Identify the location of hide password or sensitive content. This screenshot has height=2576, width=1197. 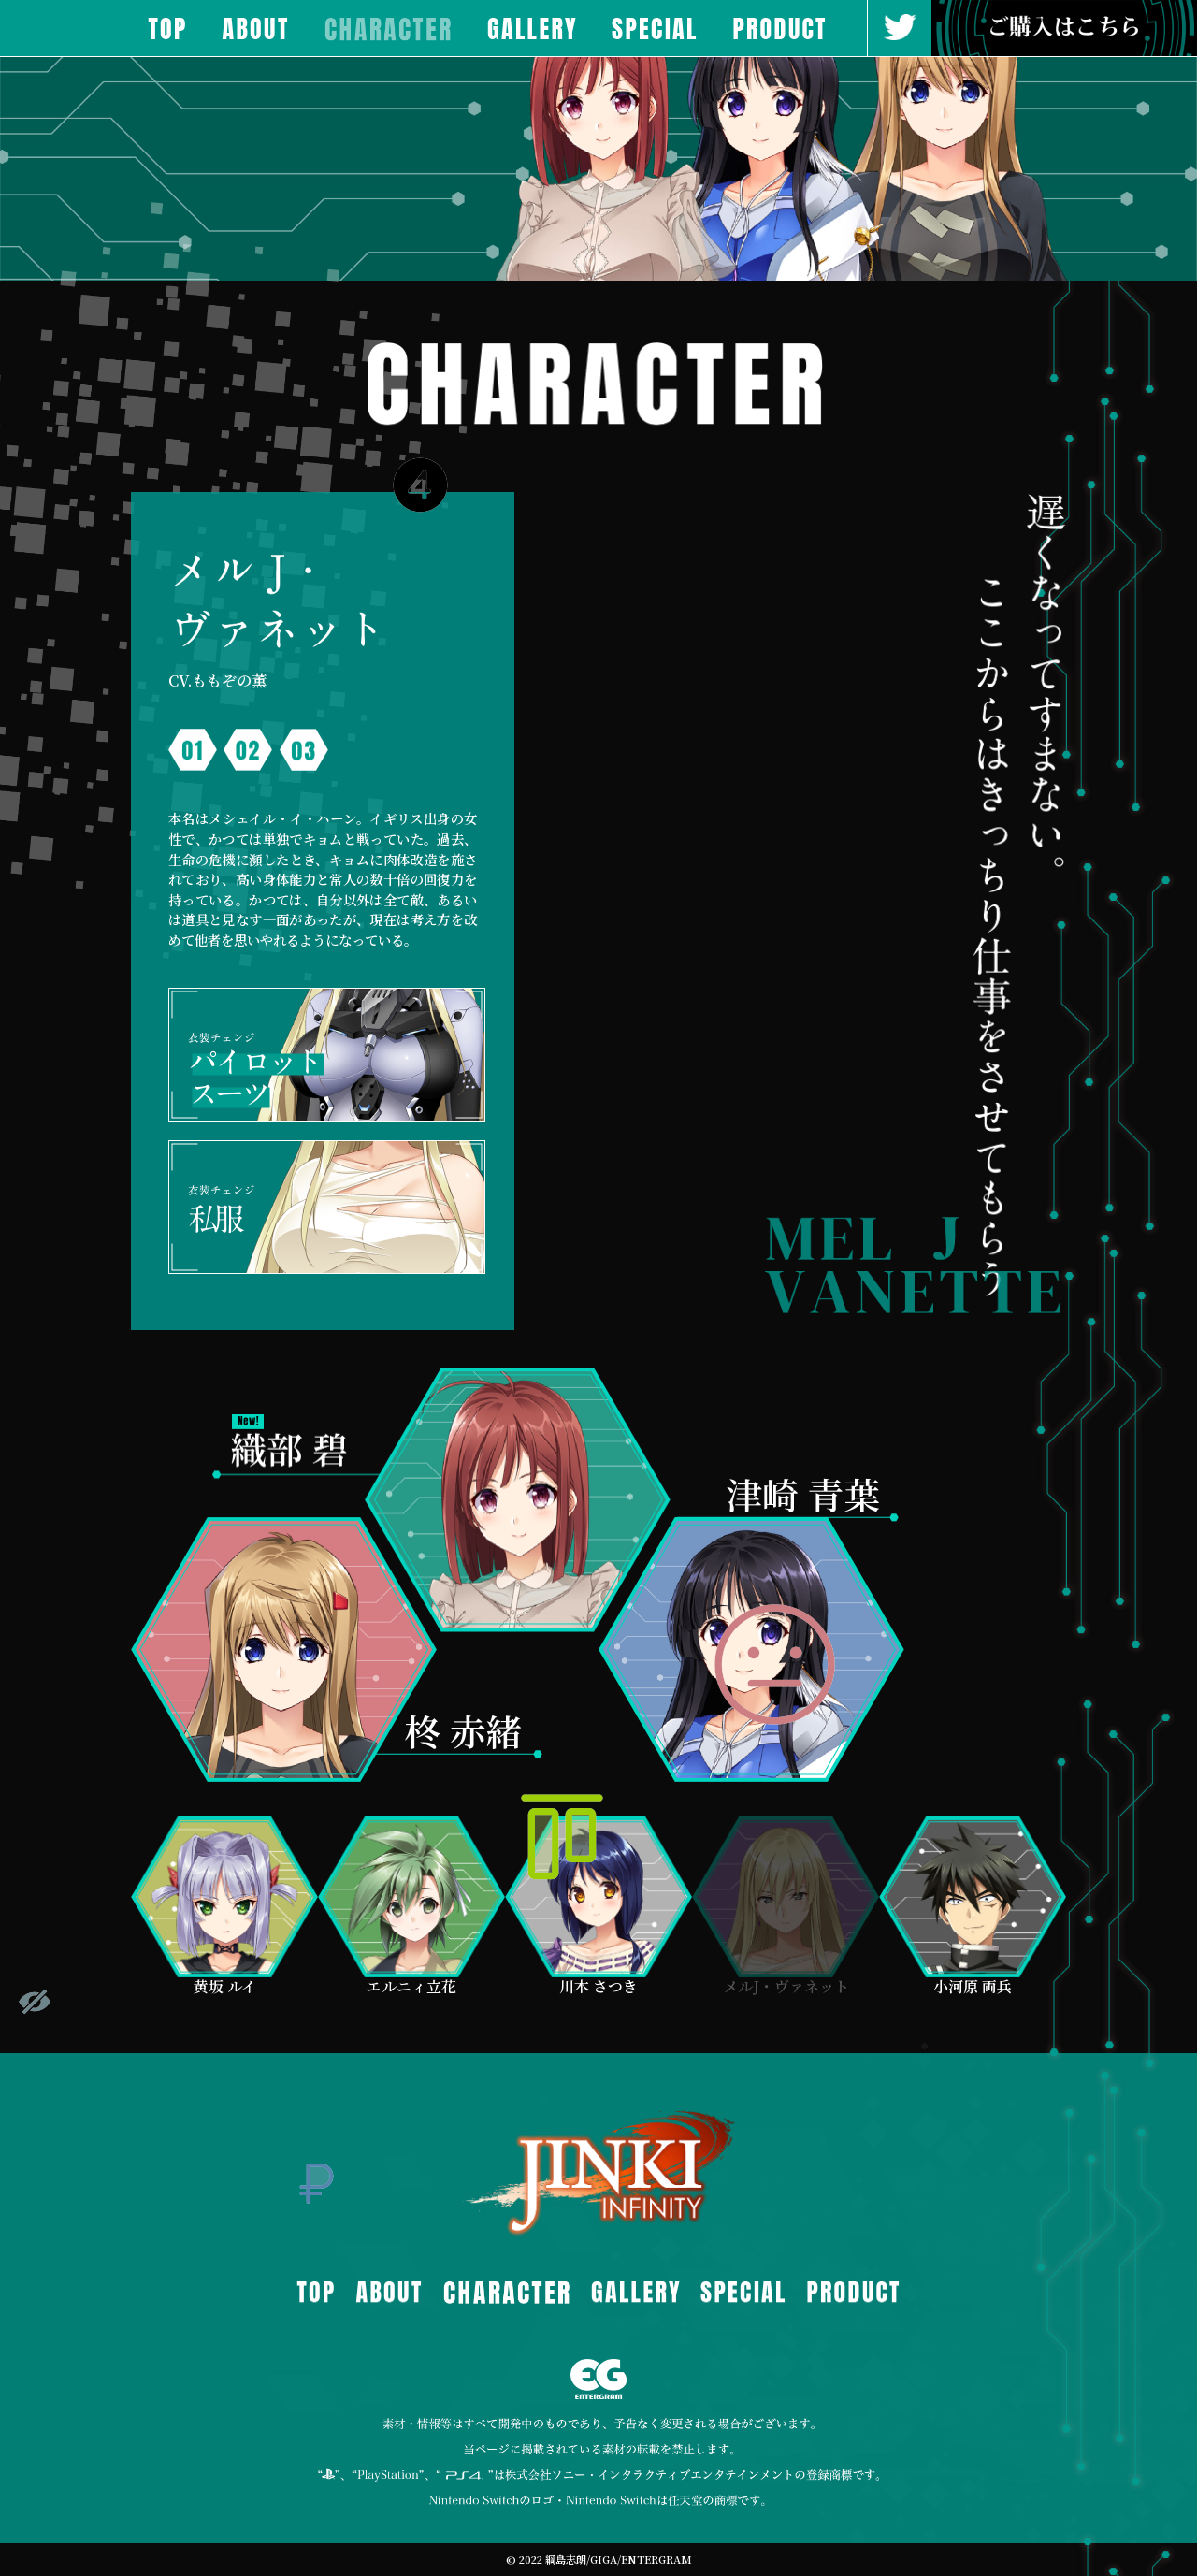
(35, 2002).